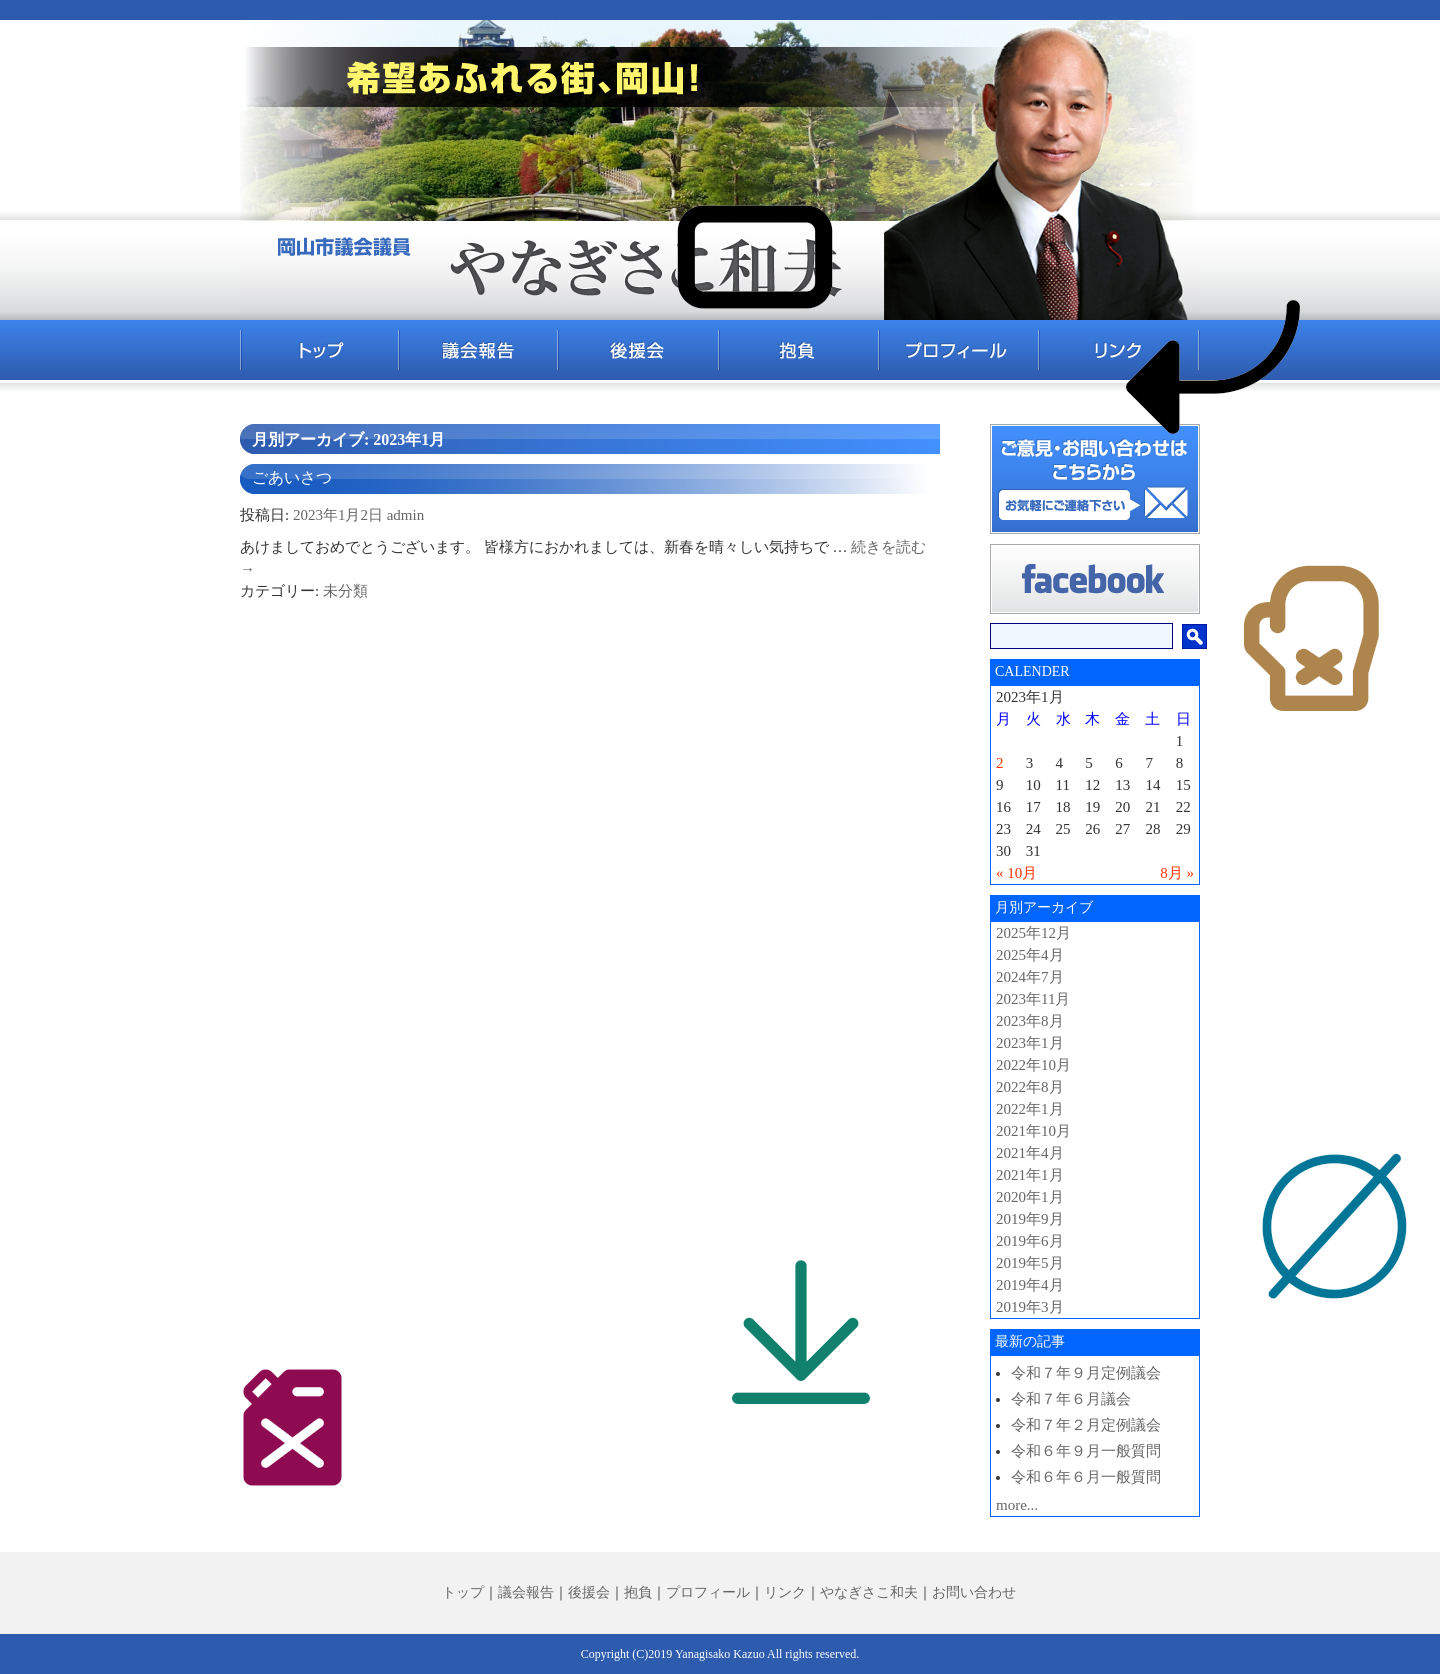 This screenshot has width=1440, height=1674. What do you see at coordinates (1314, 641) in the screenshot?
I see `access boxing or combat sports content` at bounding box center [1314, 641].